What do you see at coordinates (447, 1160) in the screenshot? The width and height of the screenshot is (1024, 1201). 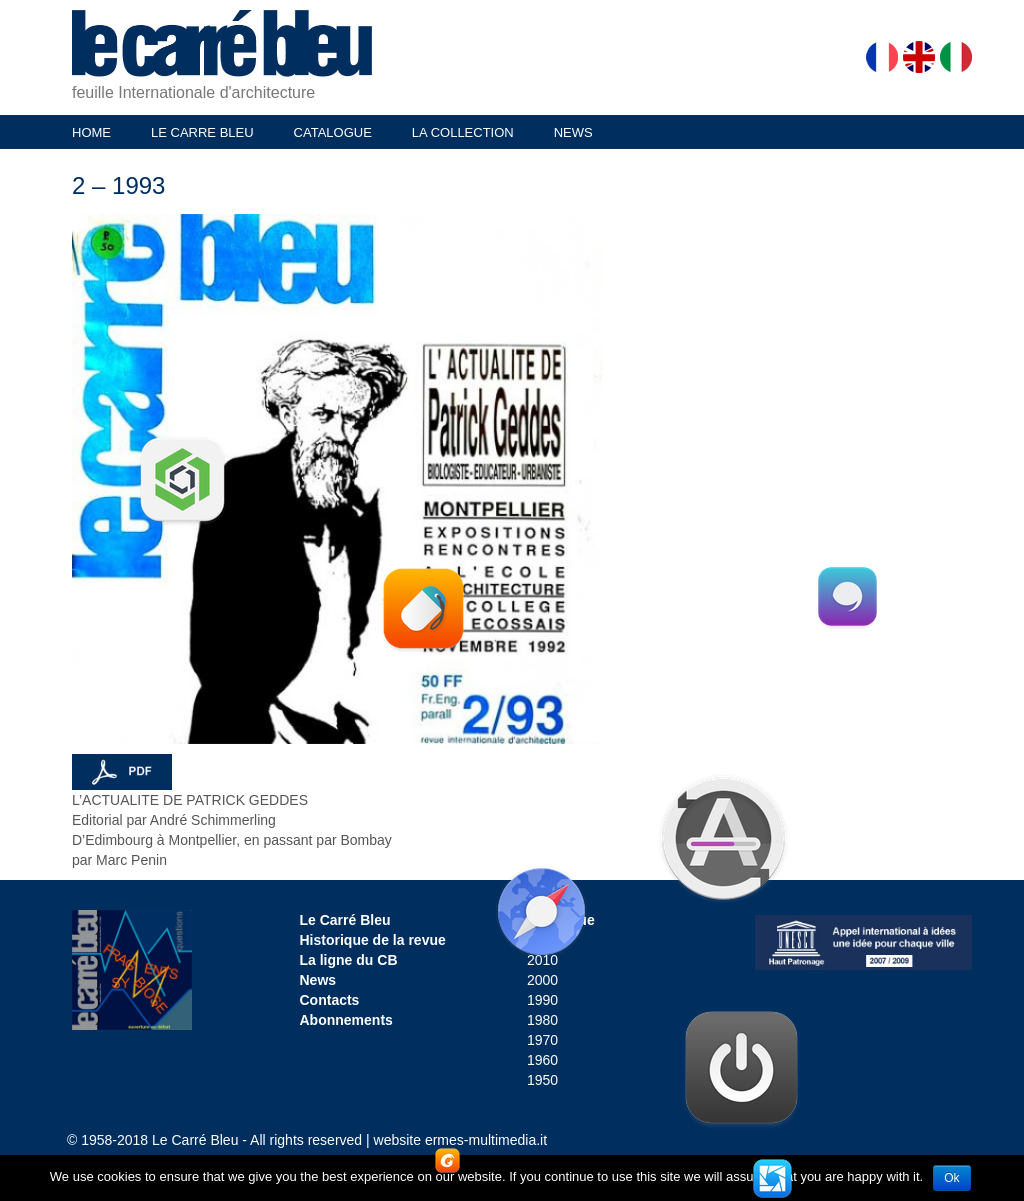 I see `open foxit reader app` at bounding box center [447, 1160].